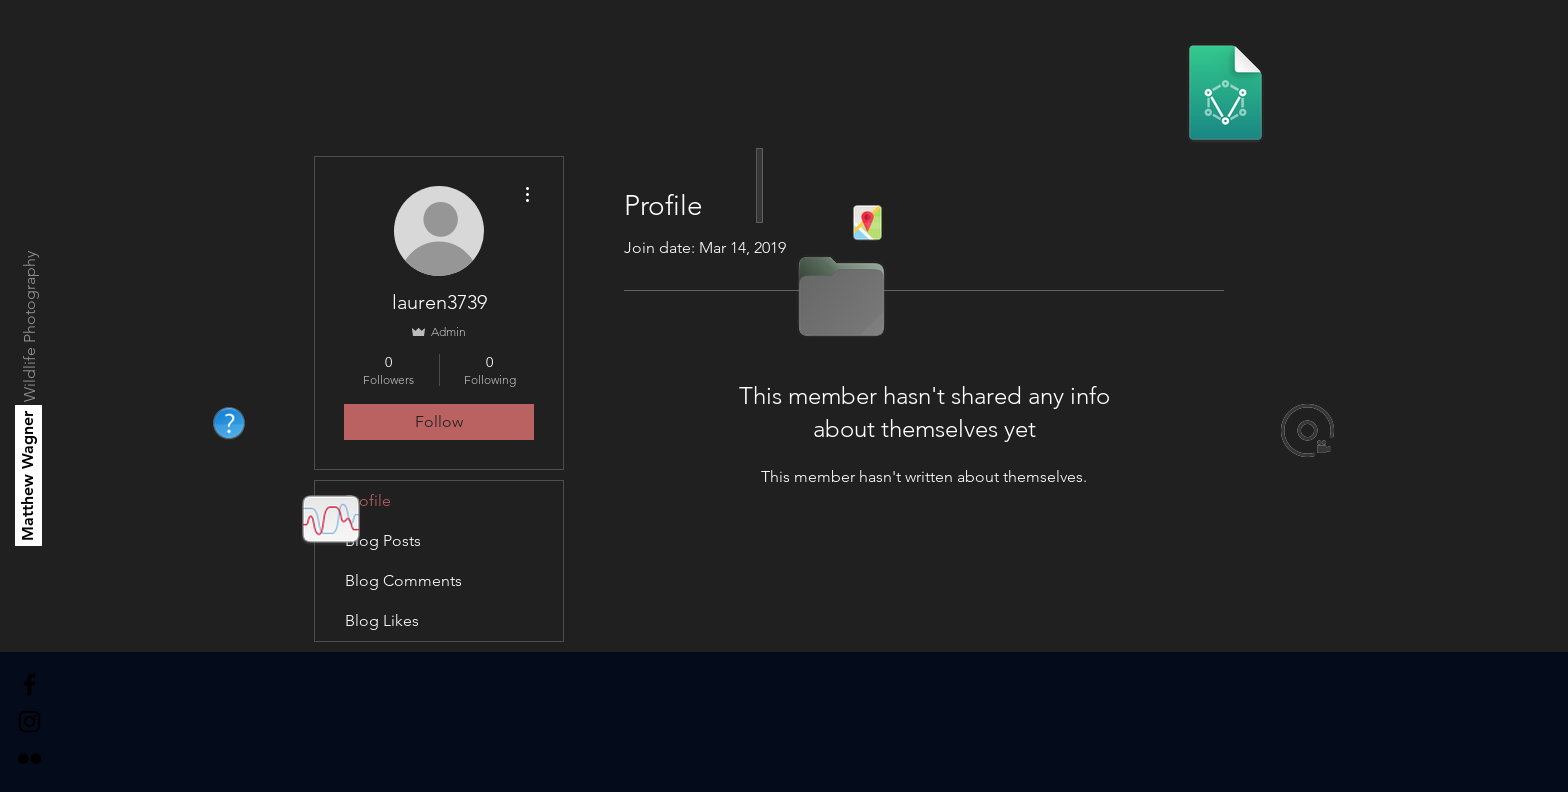 Image resolution: width=1568 pixels, height=792 pixels. I want to click on visual divider between UI elements, so click(762, 185).